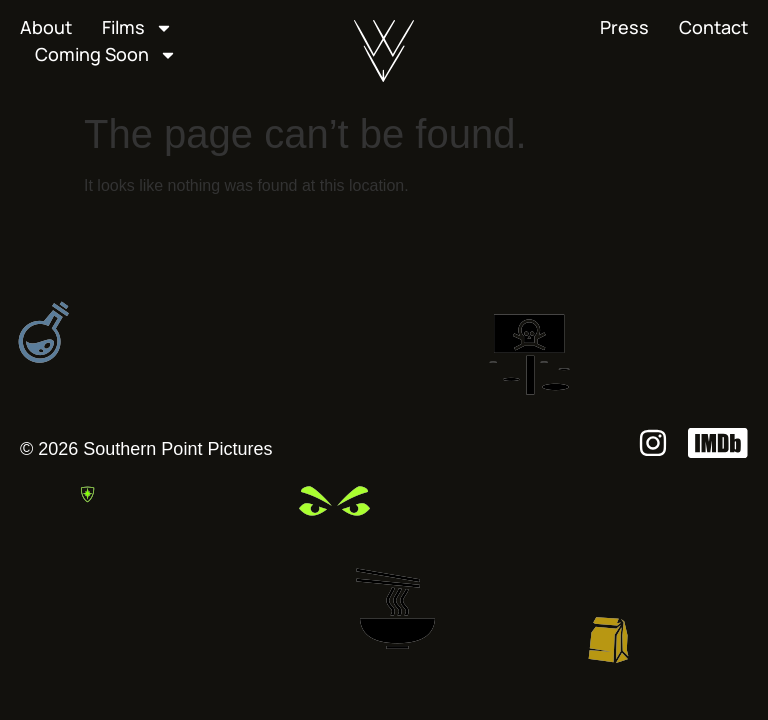 Image resolution: width=768 pixels, height=720 pixels. Describe the element at coordinates (609, 635) in the screenshot. I see `view your takeout or delivery order` at that location.